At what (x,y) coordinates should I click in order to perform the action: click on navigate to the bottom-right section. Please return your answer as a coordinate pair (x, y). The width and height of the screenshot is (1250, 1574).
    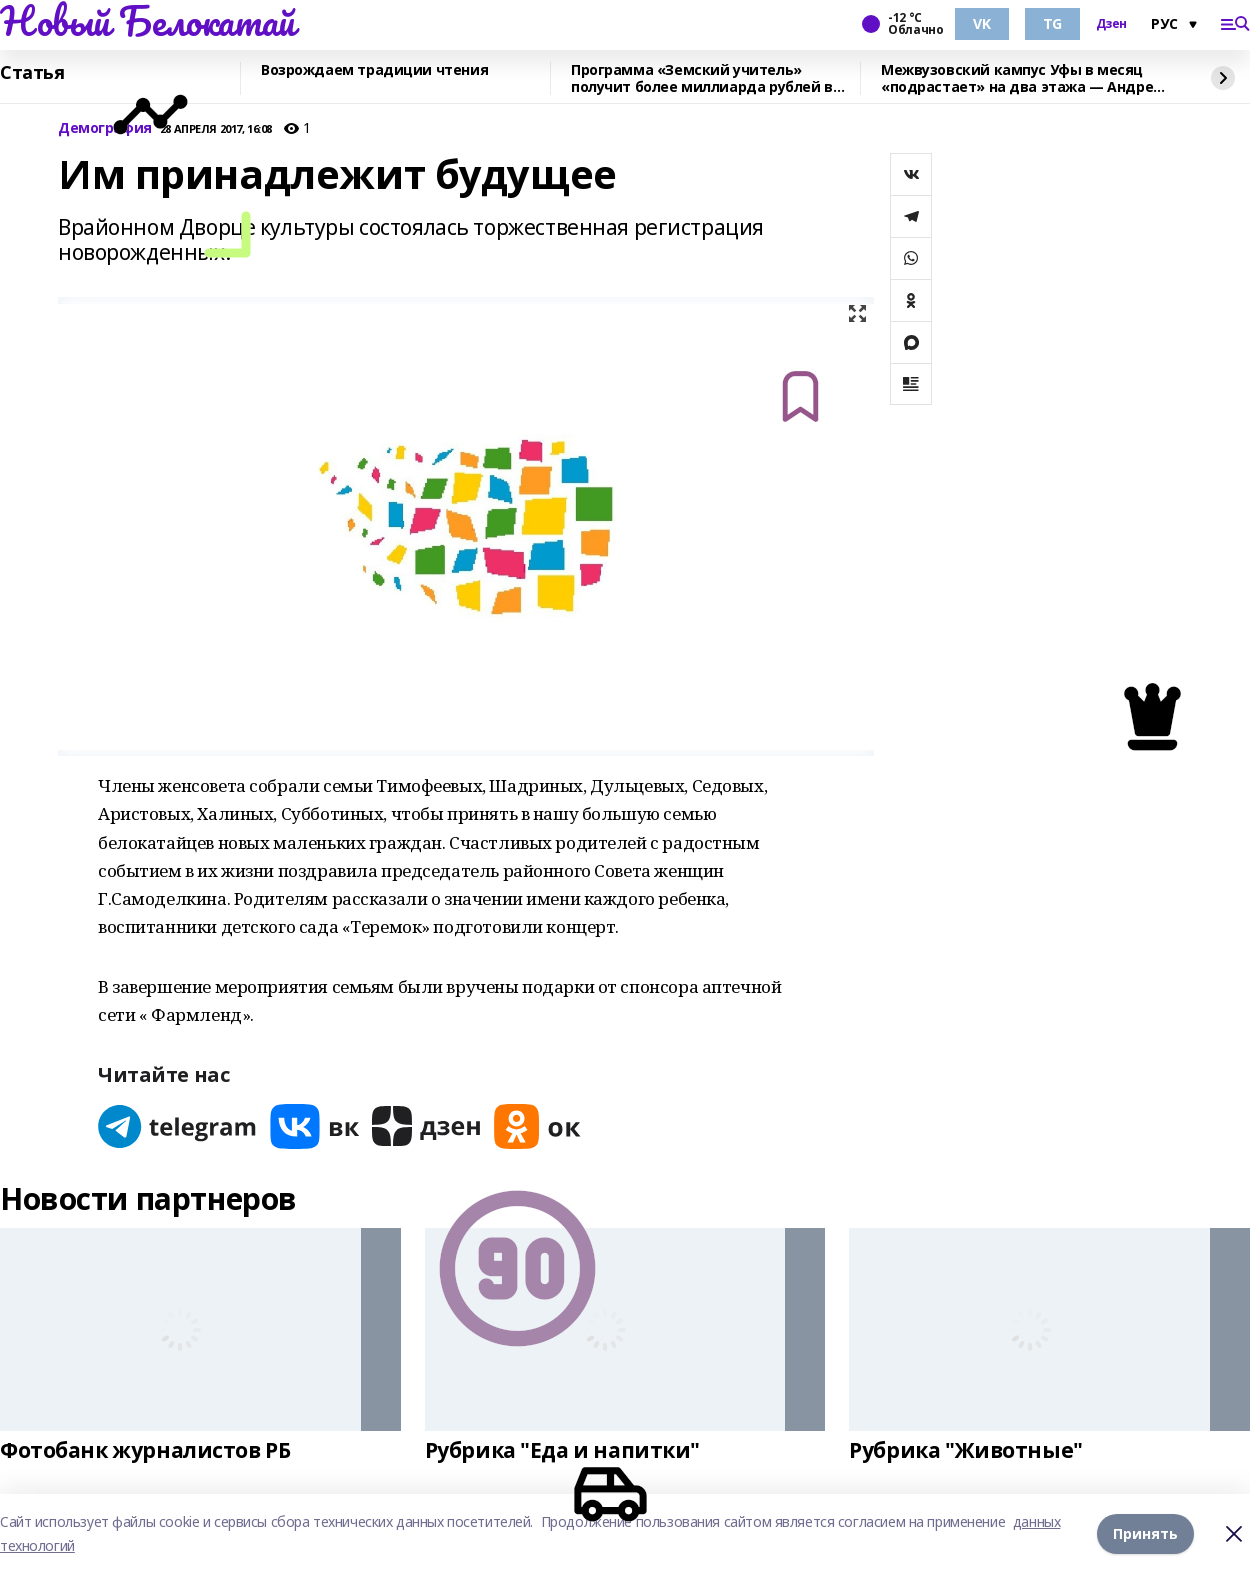
    Looking at the image, I should click on (227, 234).